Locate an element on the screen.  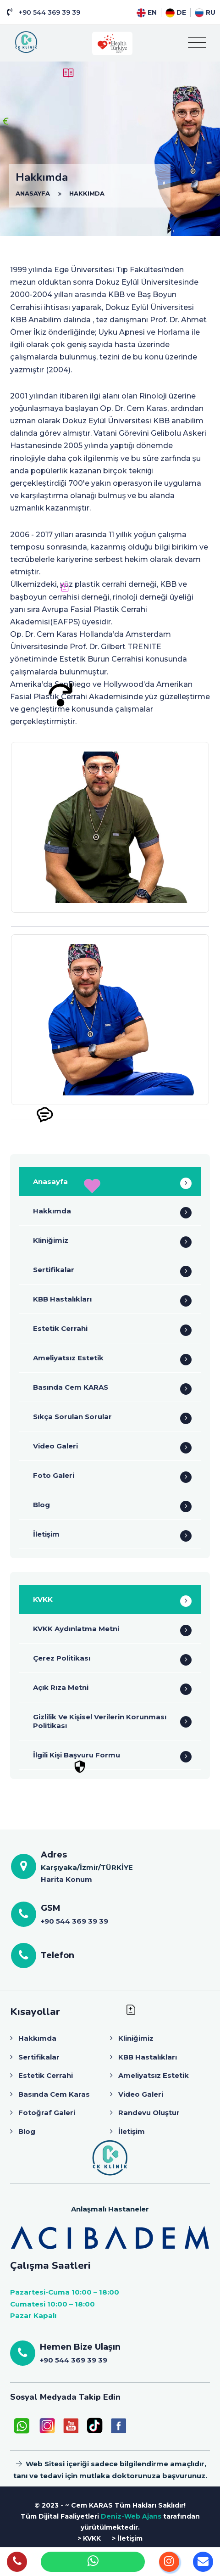
indicates a favorited or liked item is located at coordinates (92, 1186).